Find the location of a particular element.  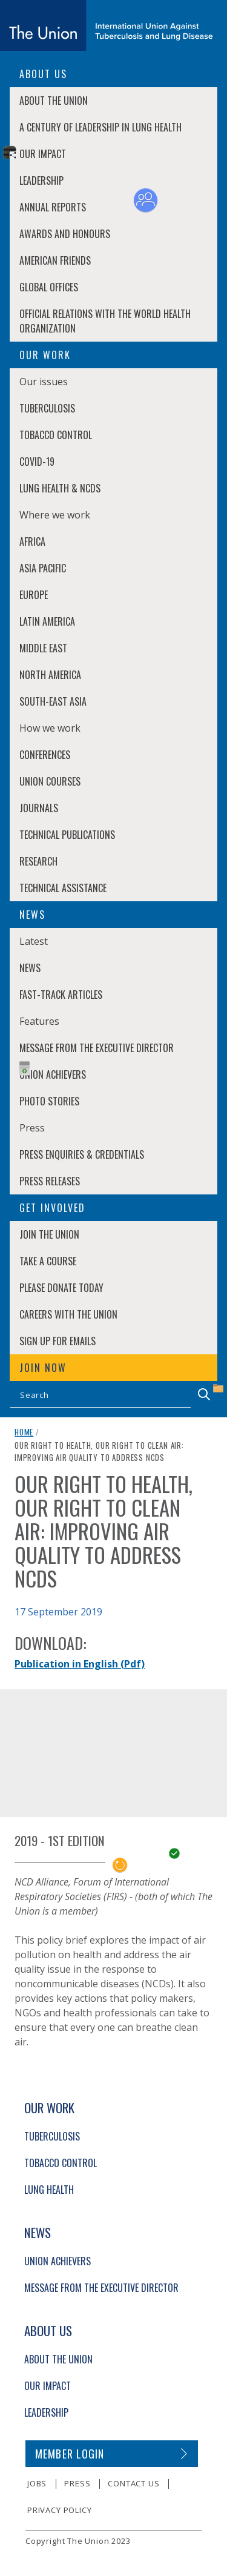

reboot or restart the system is located at coordinates (120, 1865).